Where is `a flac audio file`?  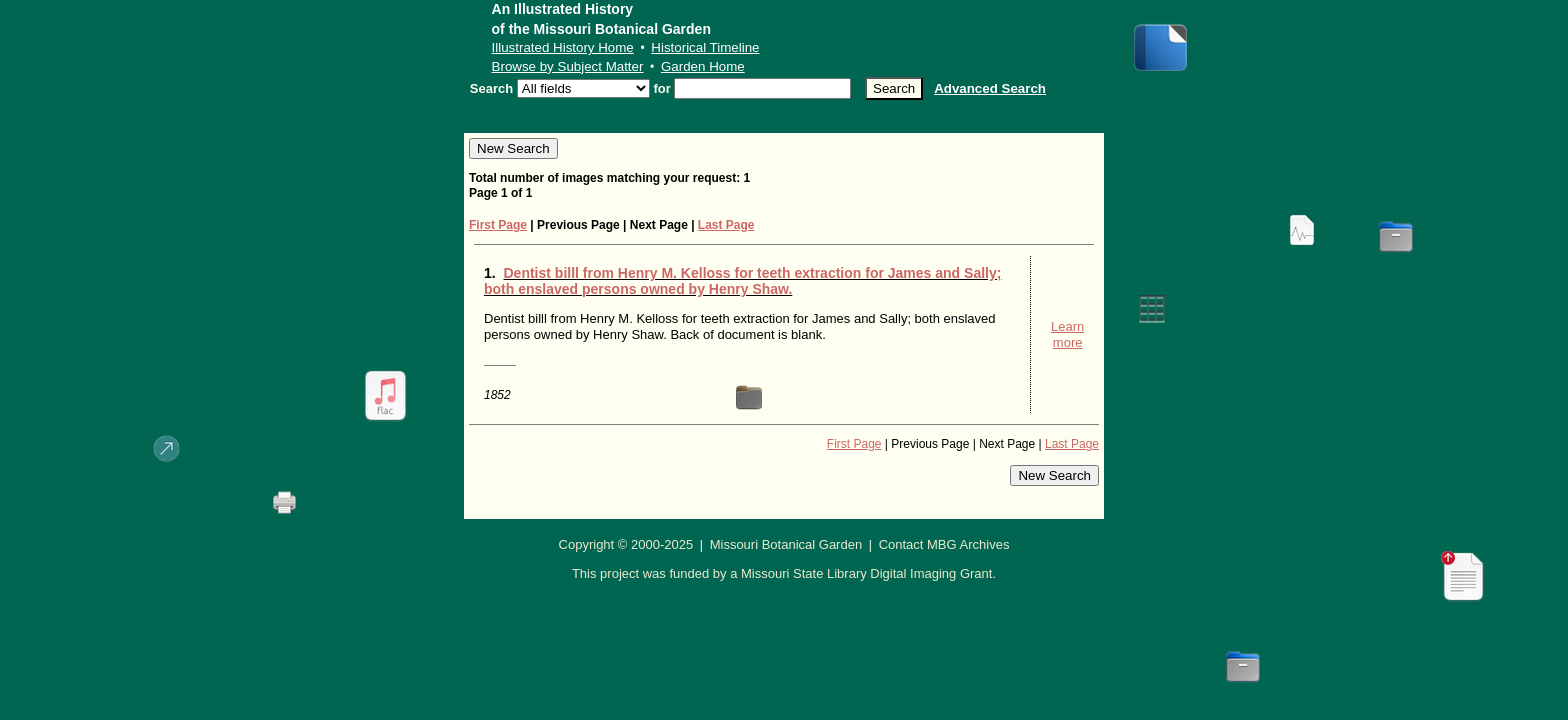
a flac audio file is located at coordinates (385, 395).